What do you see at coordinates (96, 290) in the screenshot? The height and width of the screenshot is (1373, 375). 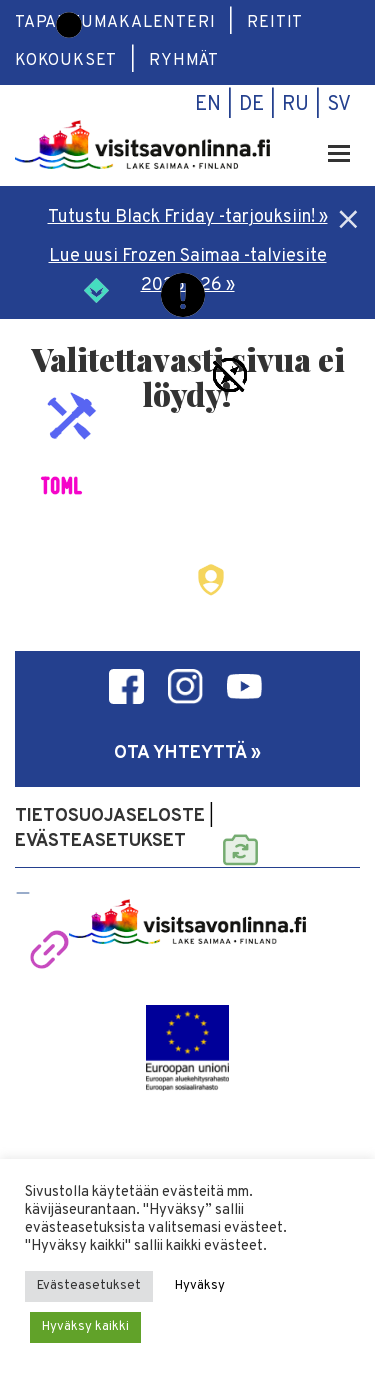 I see `discord hypesquad house of balance badge` at bounding box center [96, 290].